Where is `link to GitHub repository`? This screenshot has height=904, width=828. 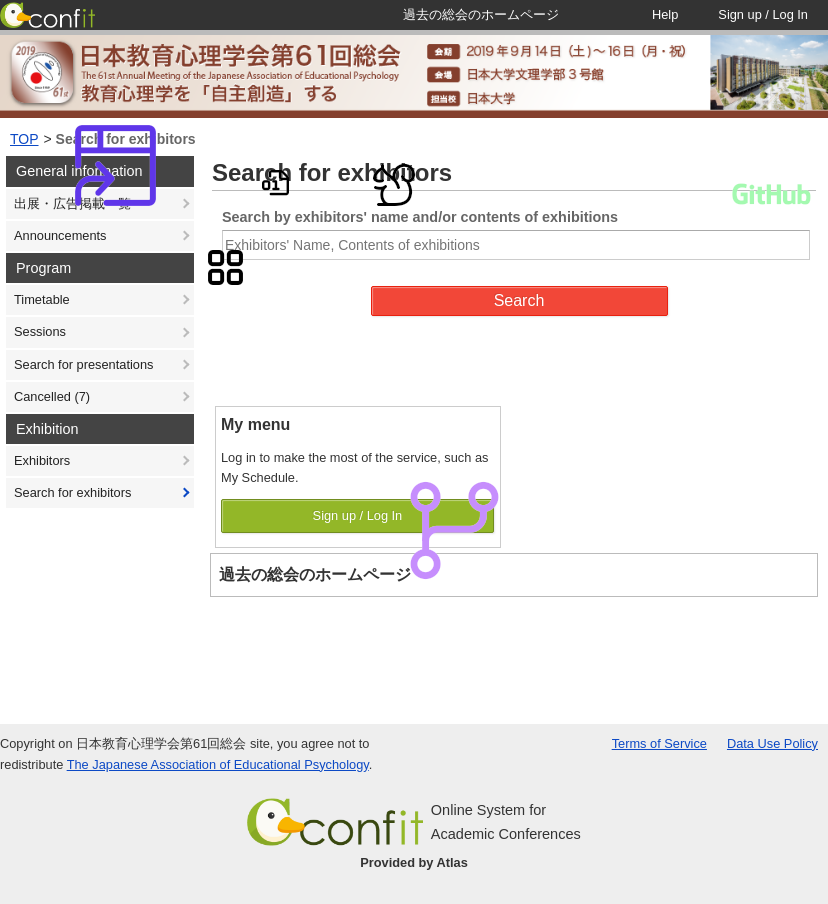
link to GitHub repository is located at coordinates (772, 194).